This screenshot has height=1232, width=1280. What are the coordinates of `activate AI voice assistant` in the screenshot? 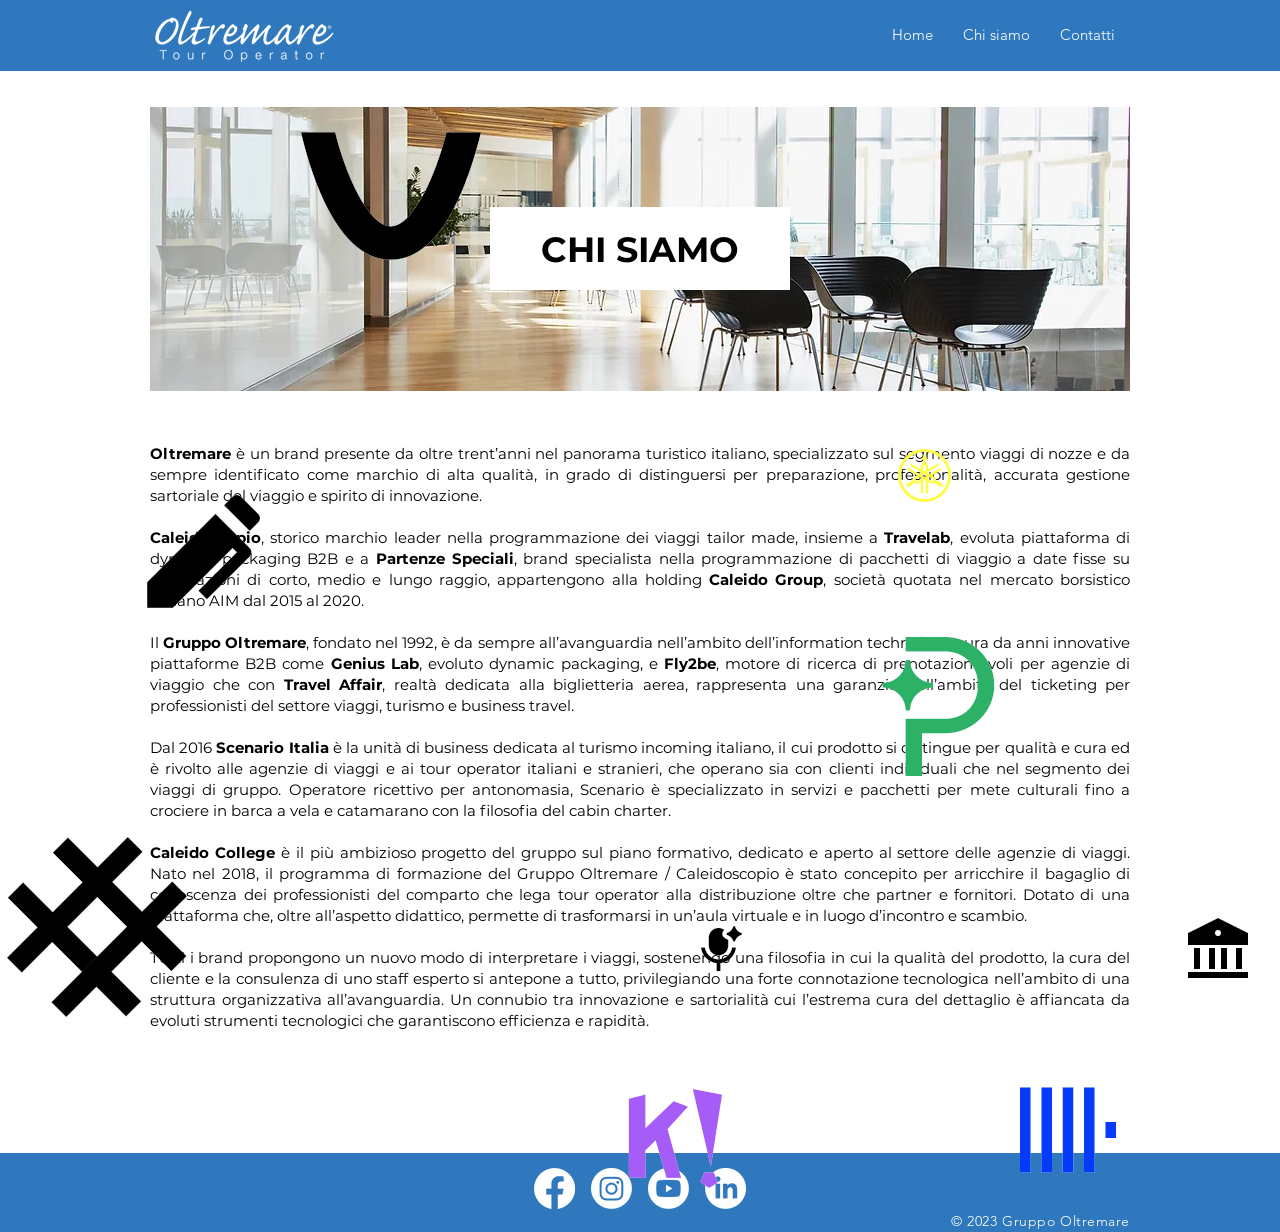 It's located at (718, 949).